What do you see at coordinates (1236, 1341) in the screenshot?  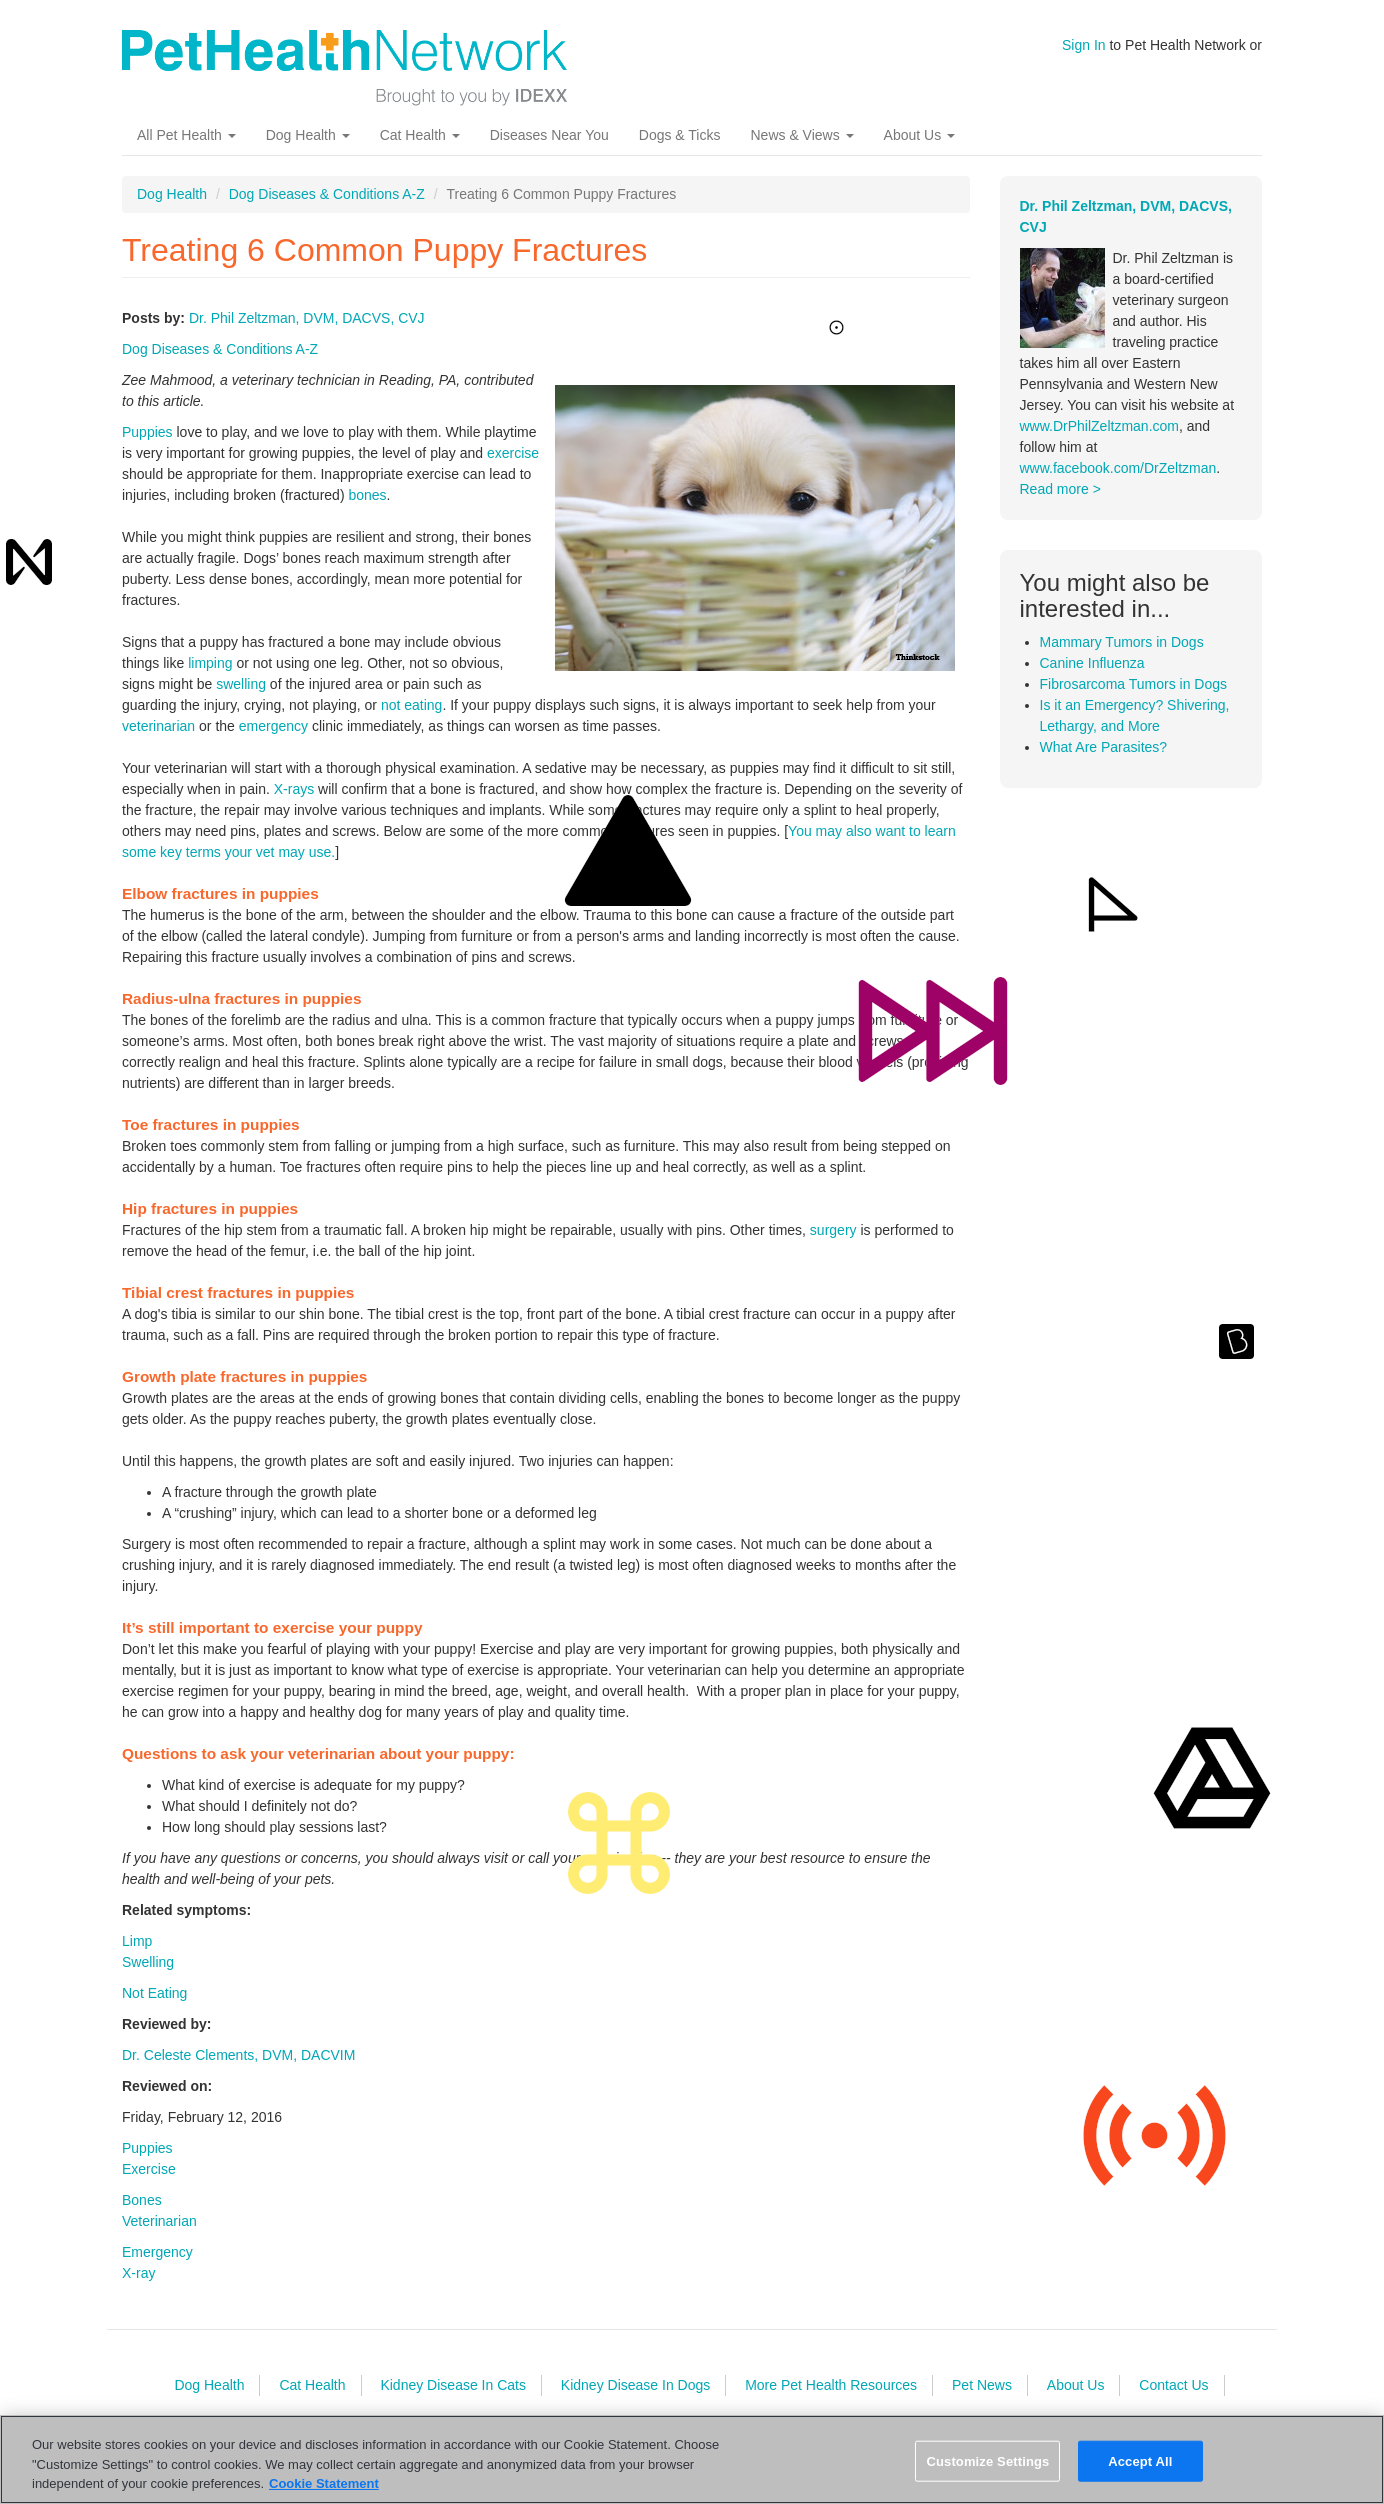 I see `open the BYJU'S learning app` at bounding box center [1236, 1341].